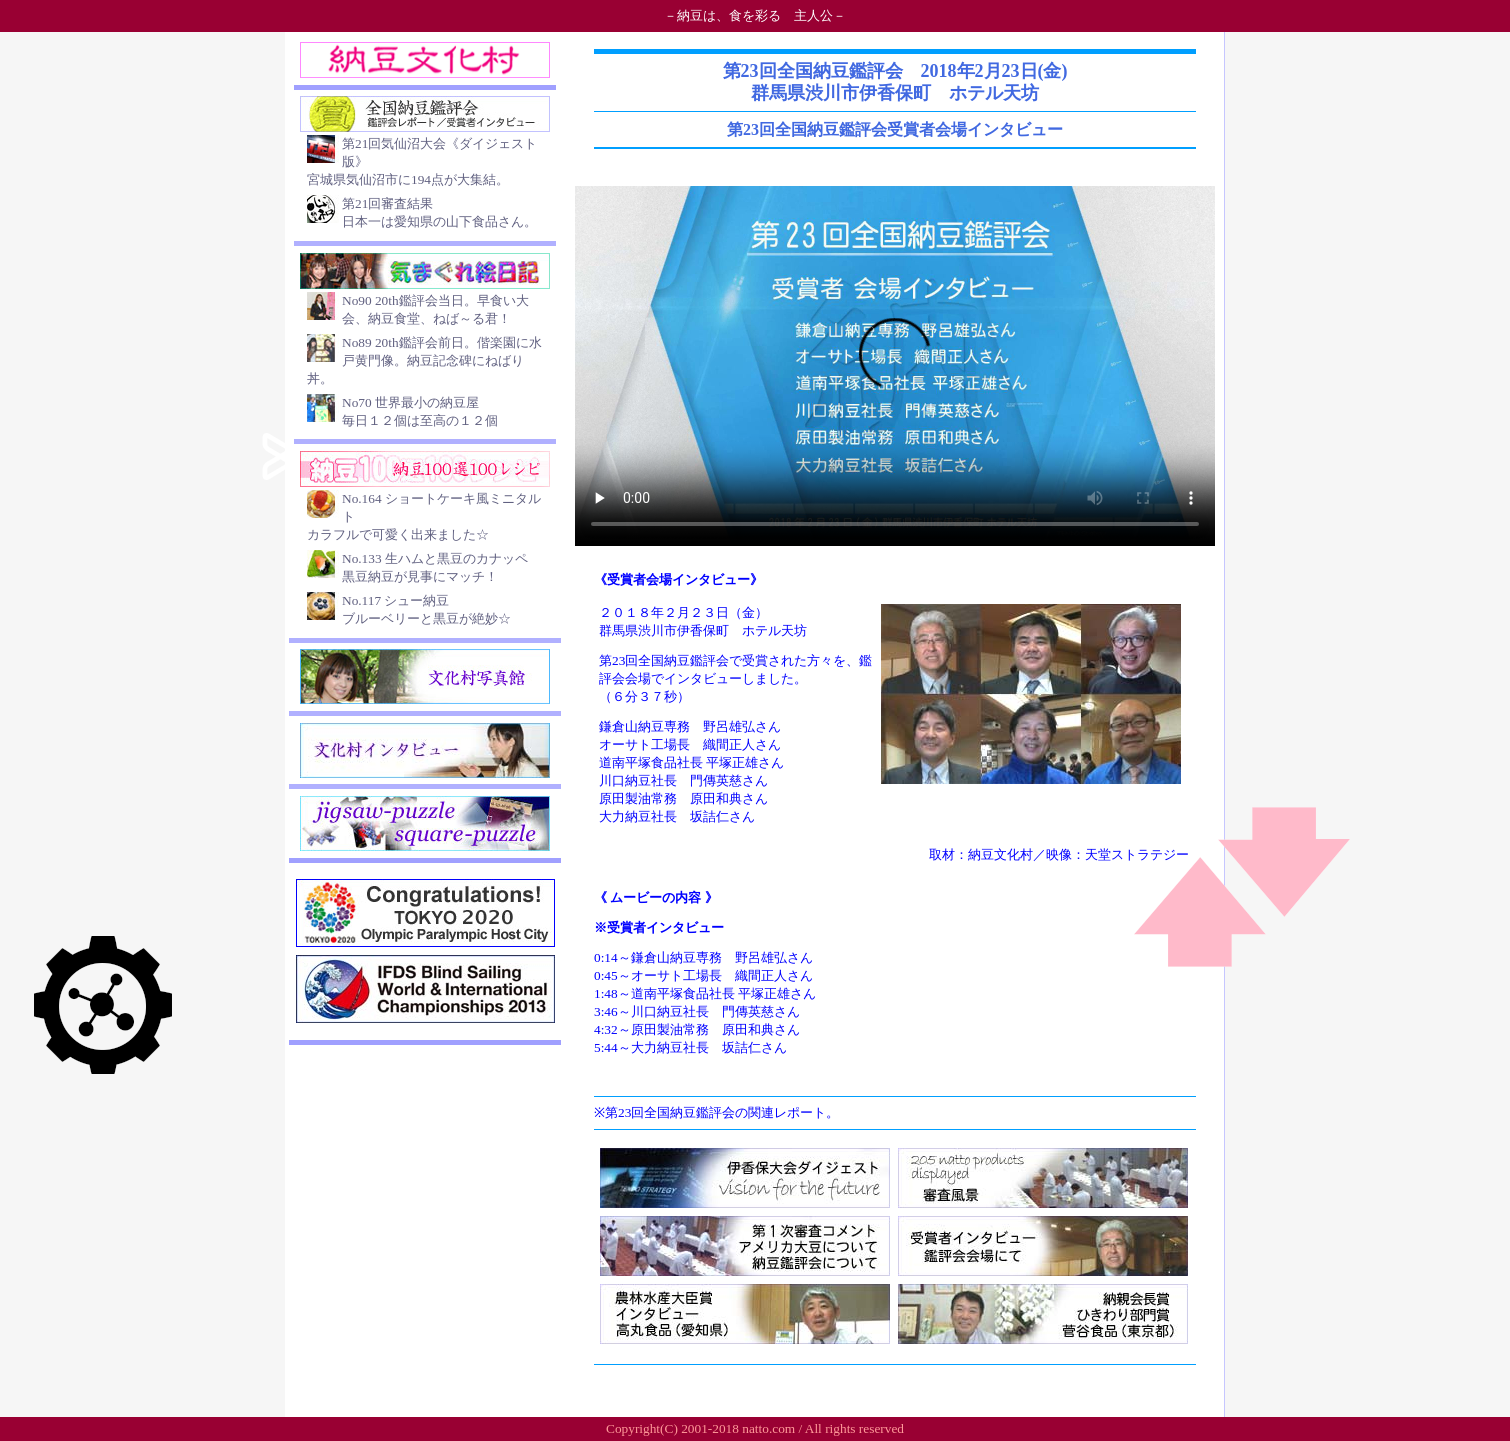  I want to click on BMC Software company logo, so click(277, 456).